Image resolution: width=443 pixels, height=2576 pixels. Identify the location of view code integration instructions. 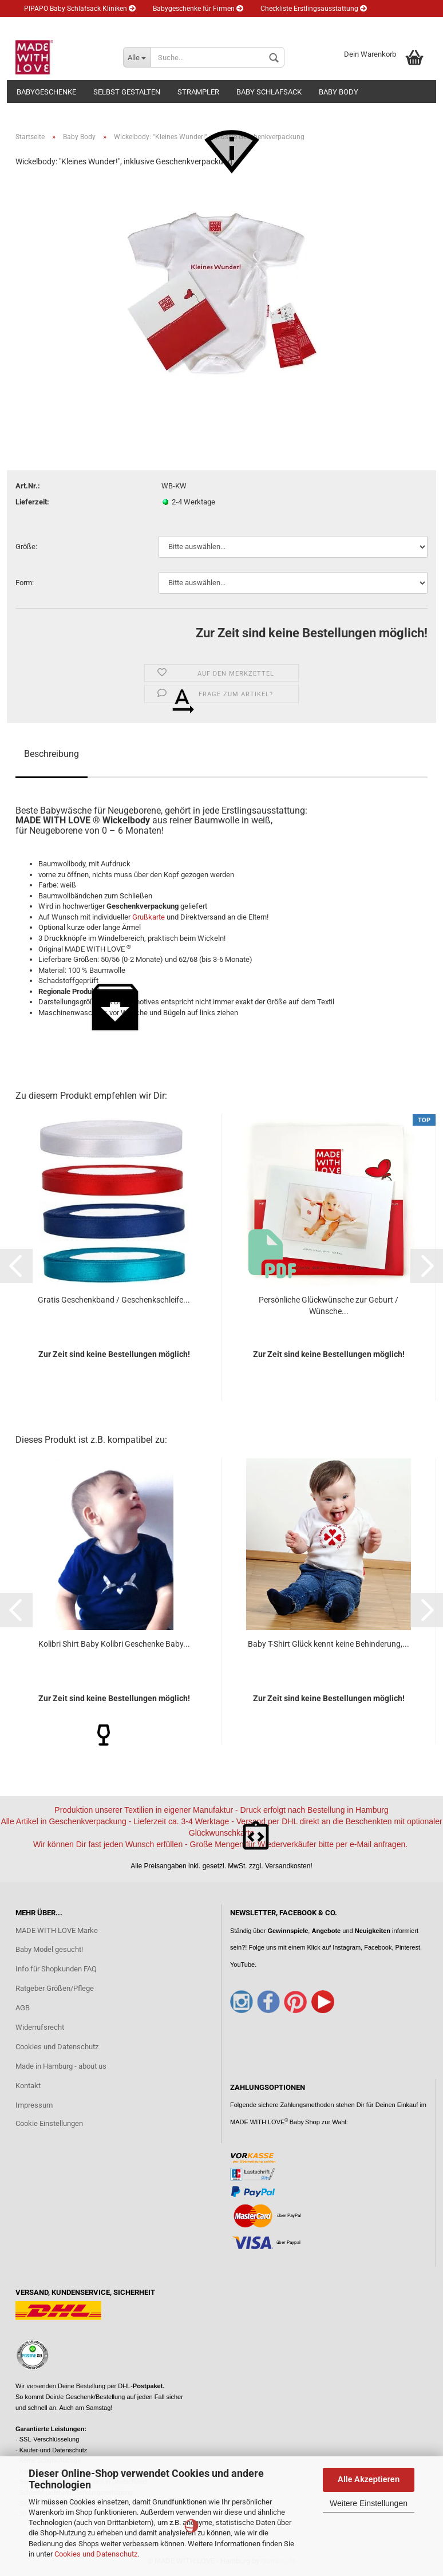
(256, 1837).